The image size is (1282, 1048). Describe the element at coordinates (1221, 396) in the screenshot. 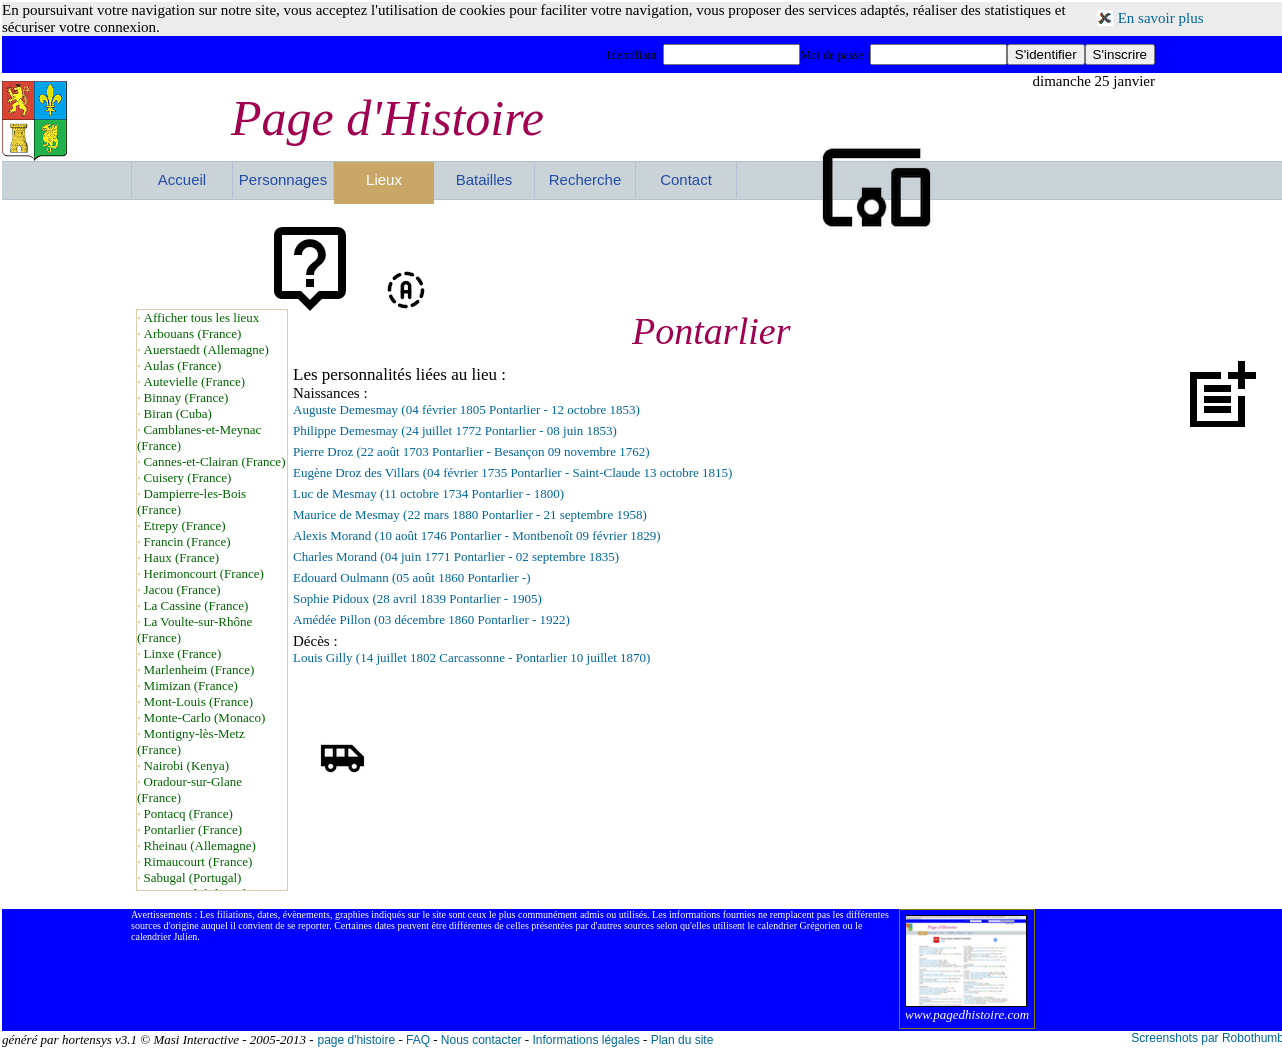

I see `create a new post or document` at that location.